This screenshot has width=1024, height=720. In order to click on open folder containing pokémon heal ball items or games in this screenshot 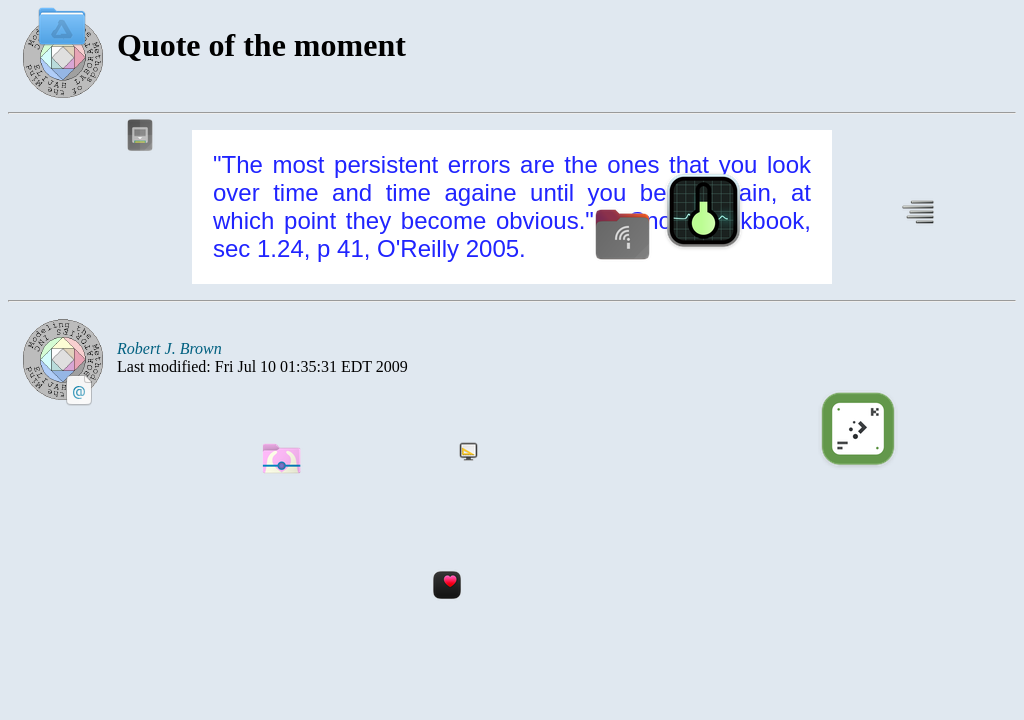, I will do `click(281, 459)`.